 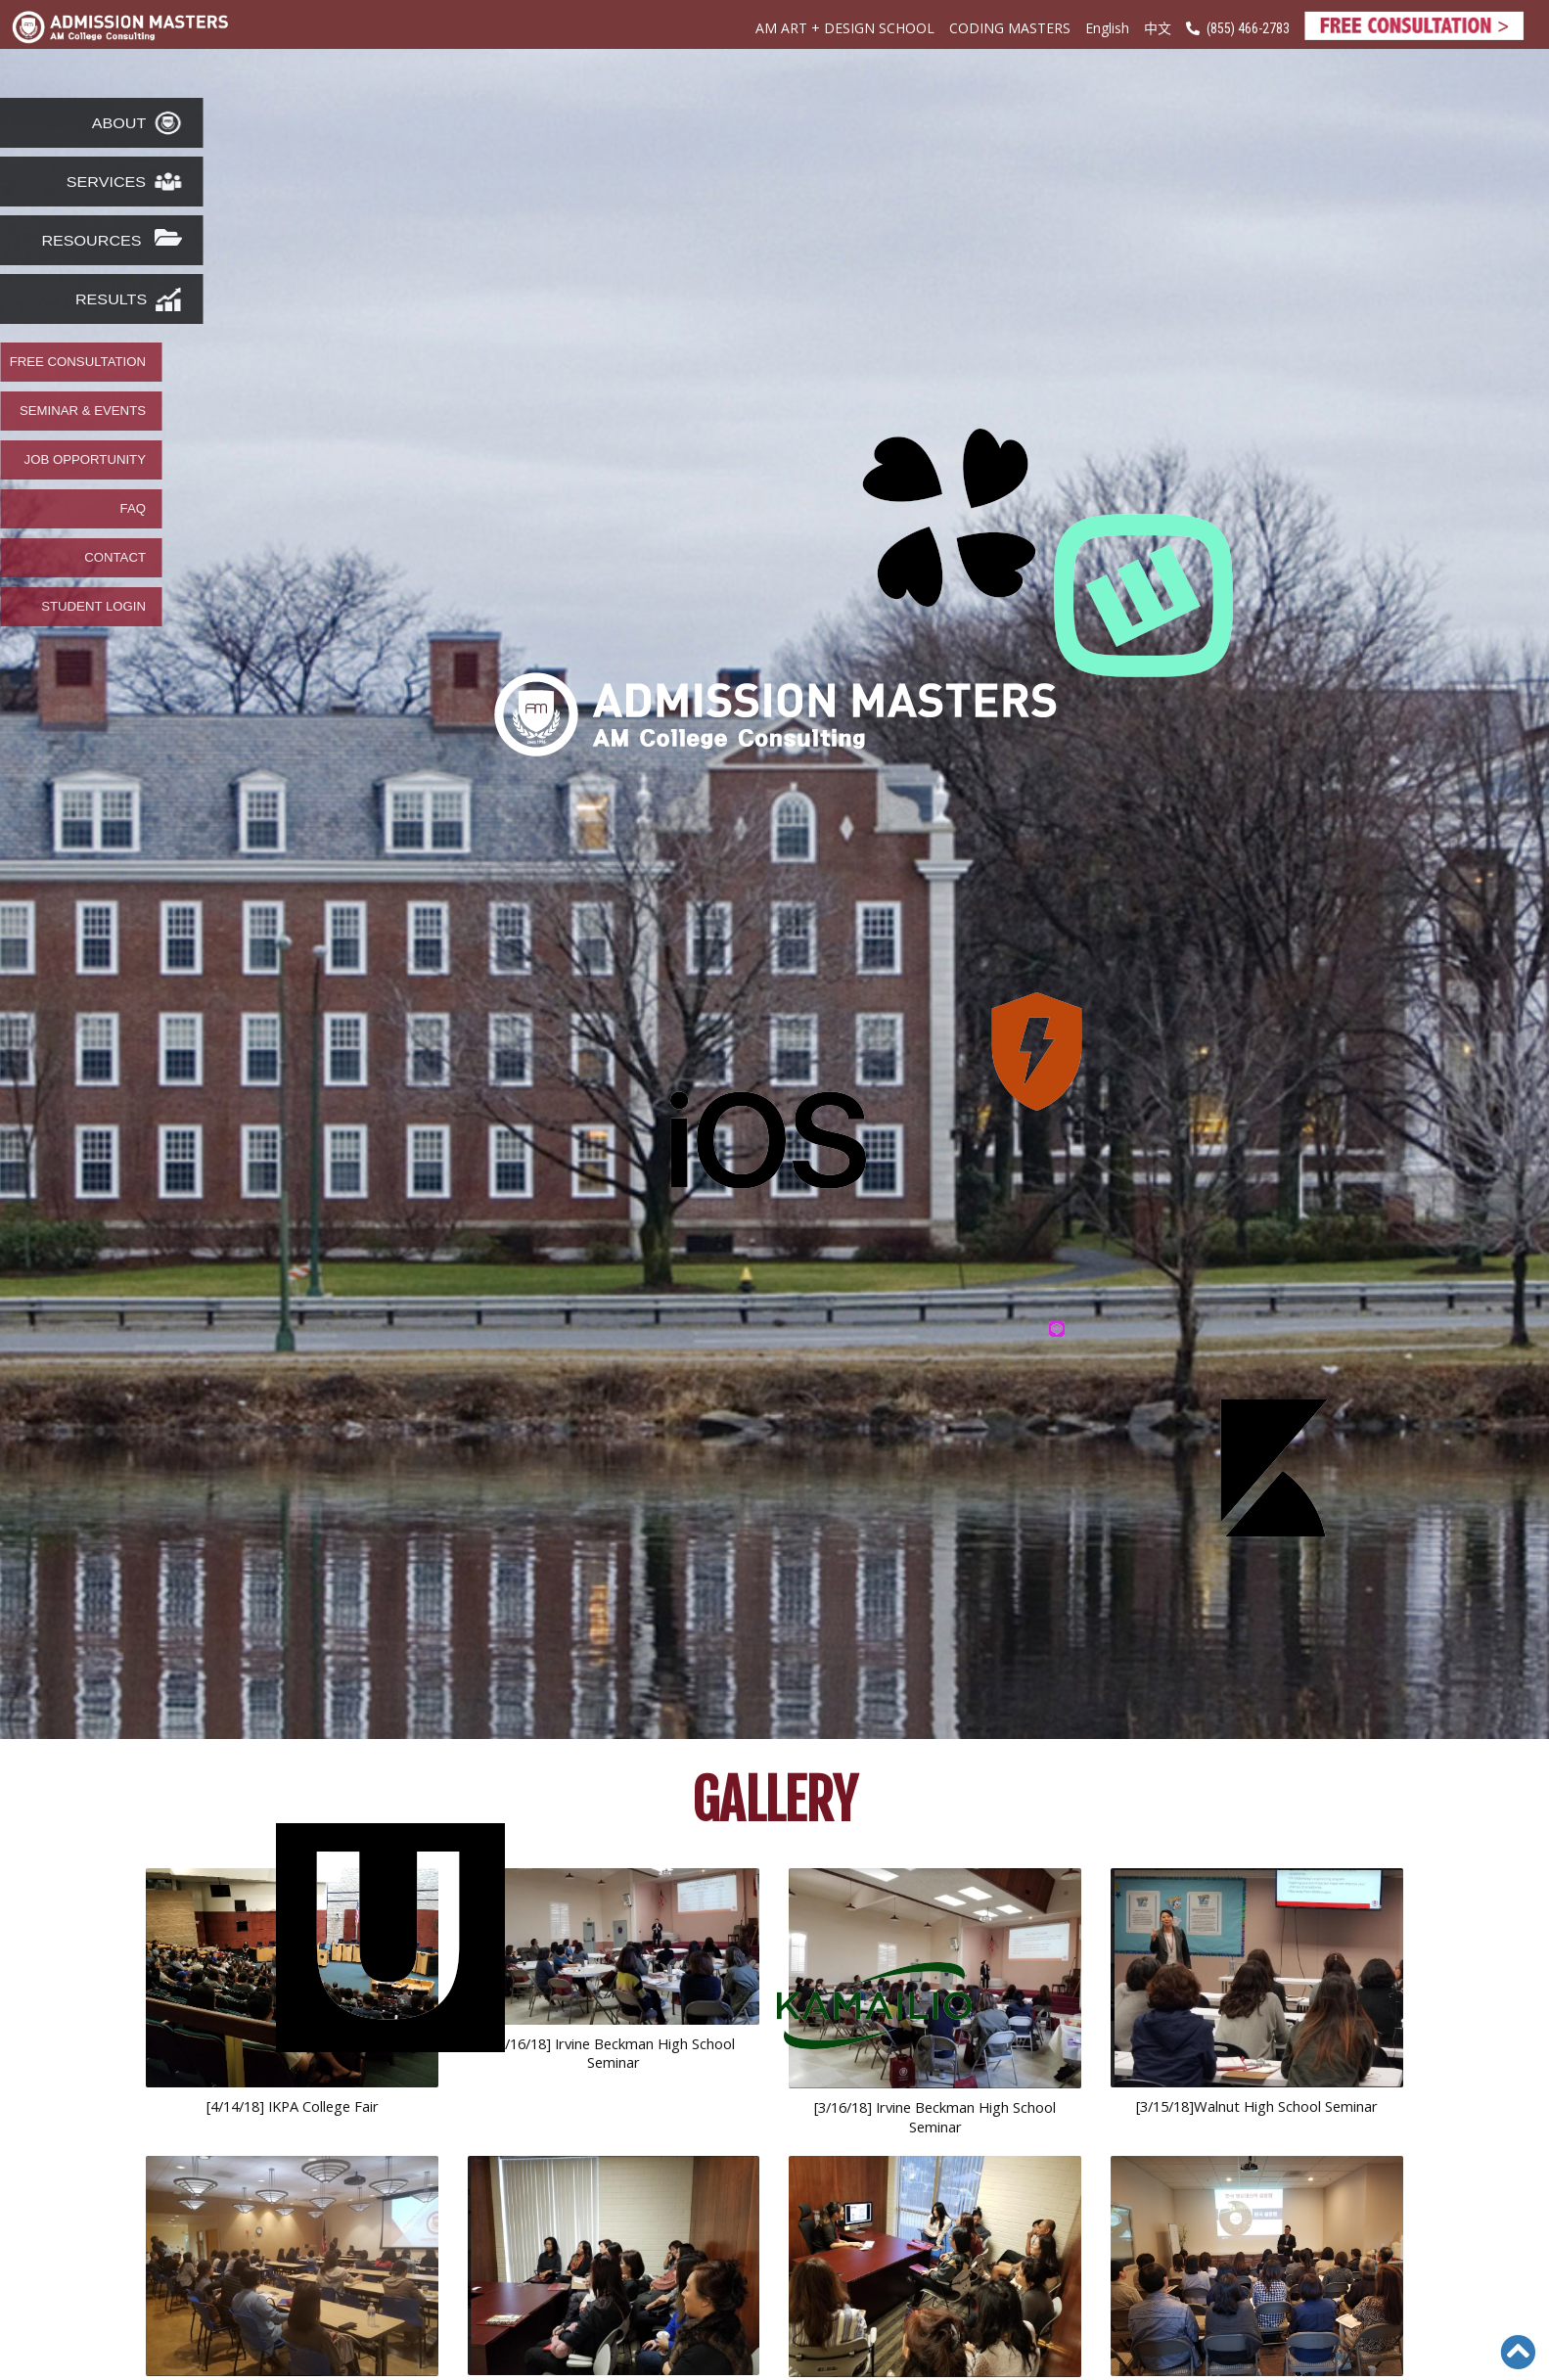 I want to click on visit unpkg CDN service, so click(x=390, y=1938).